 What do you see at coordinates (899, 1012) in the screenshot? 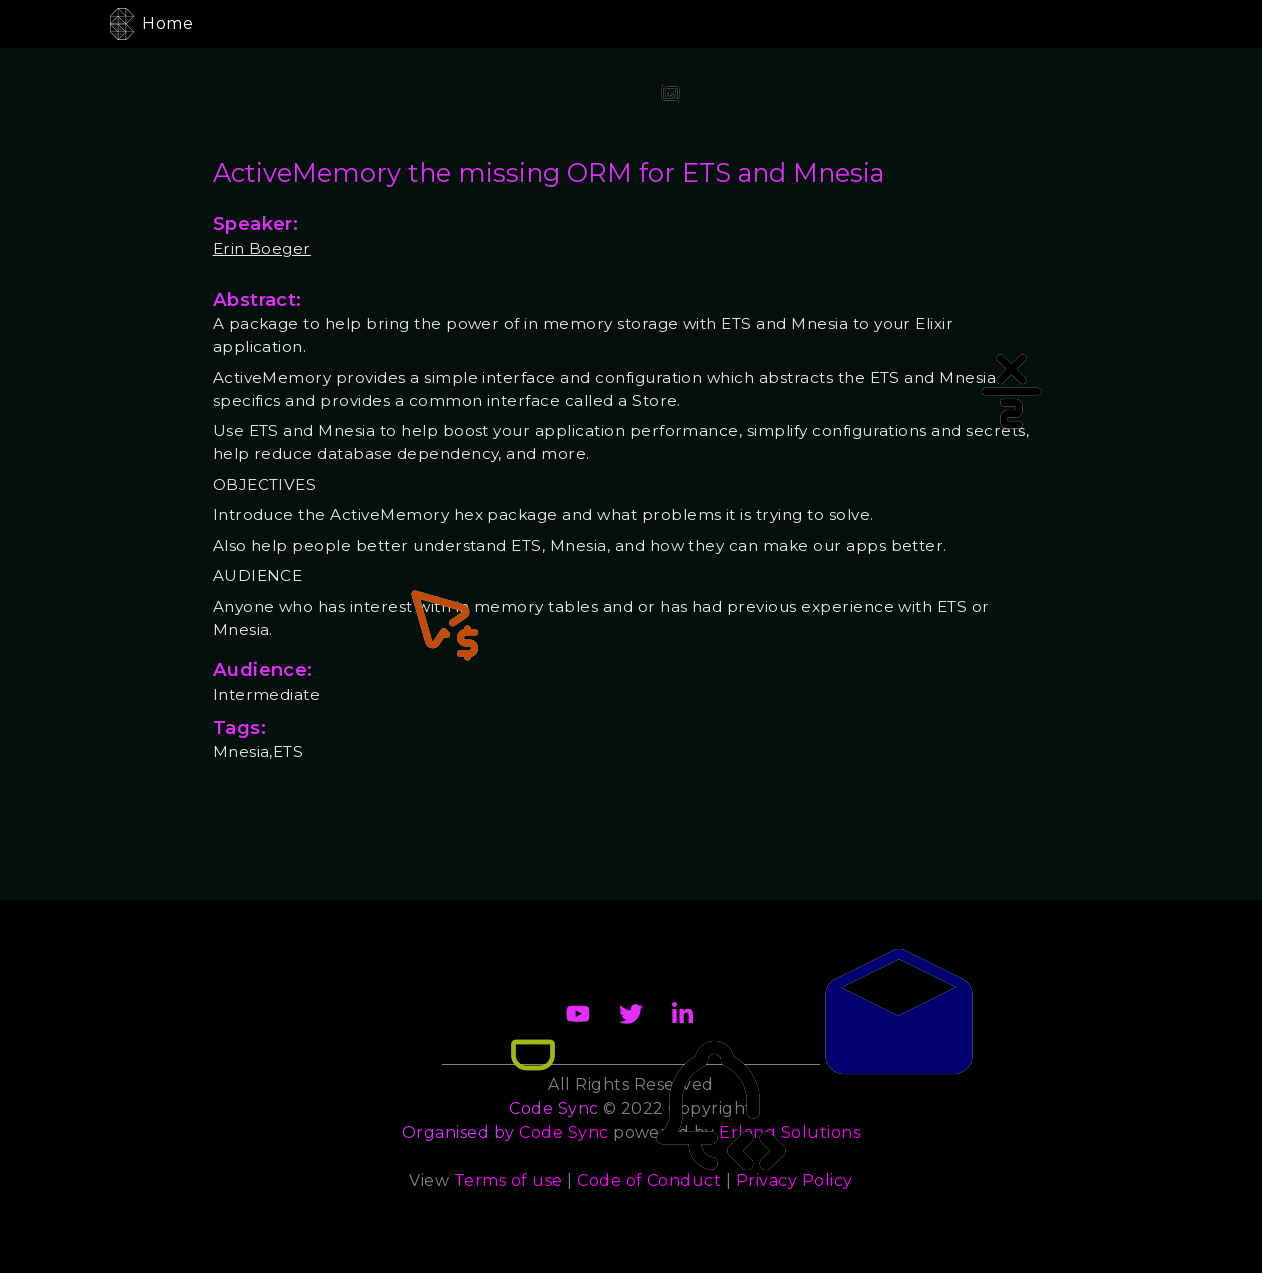
I see `view an opened email message` at bounding box center [899, 1012].